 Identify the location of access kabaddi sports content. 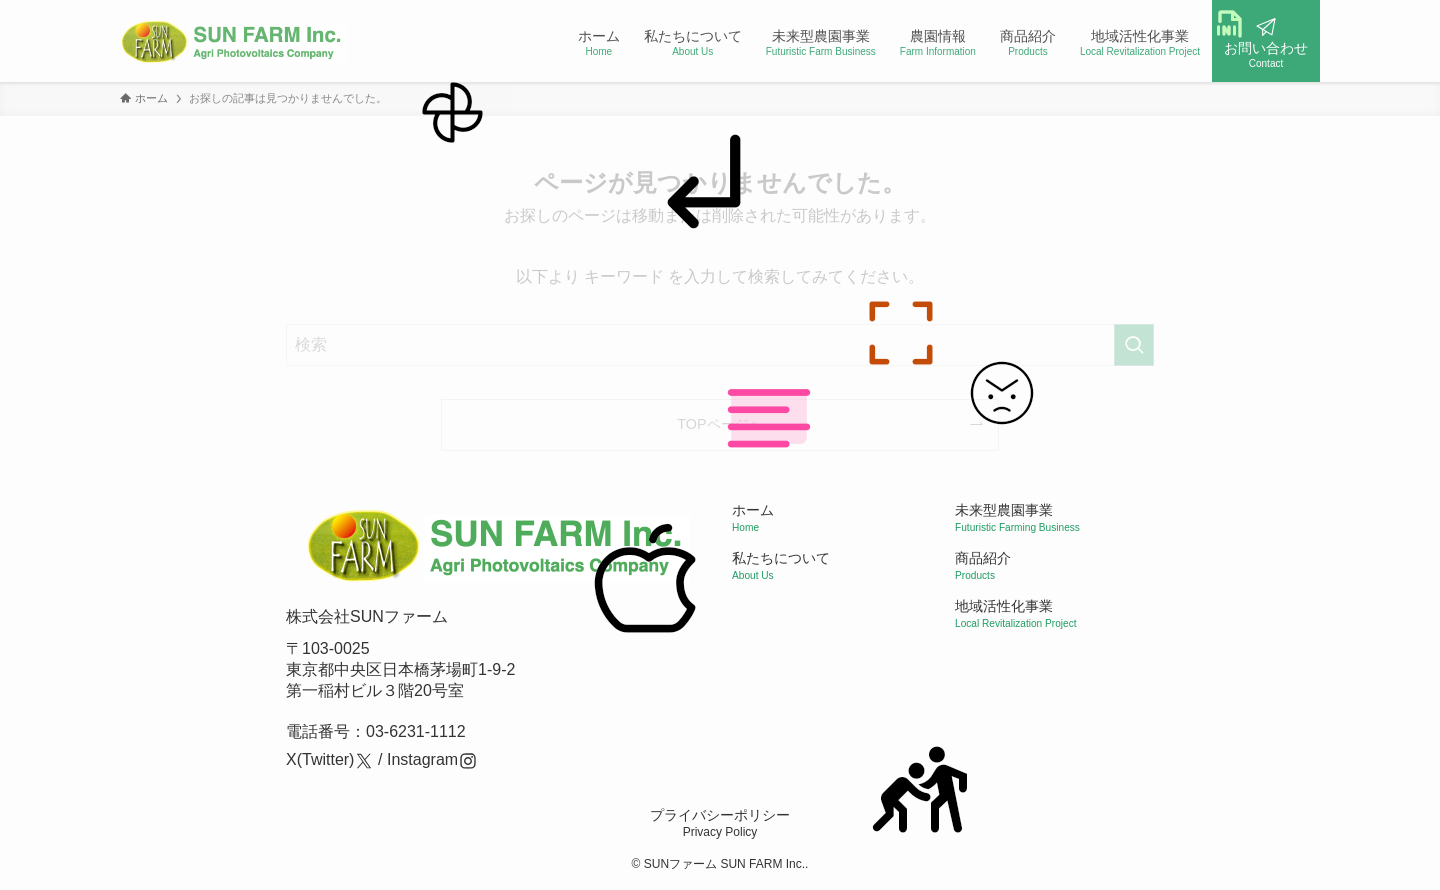
(919, 793).